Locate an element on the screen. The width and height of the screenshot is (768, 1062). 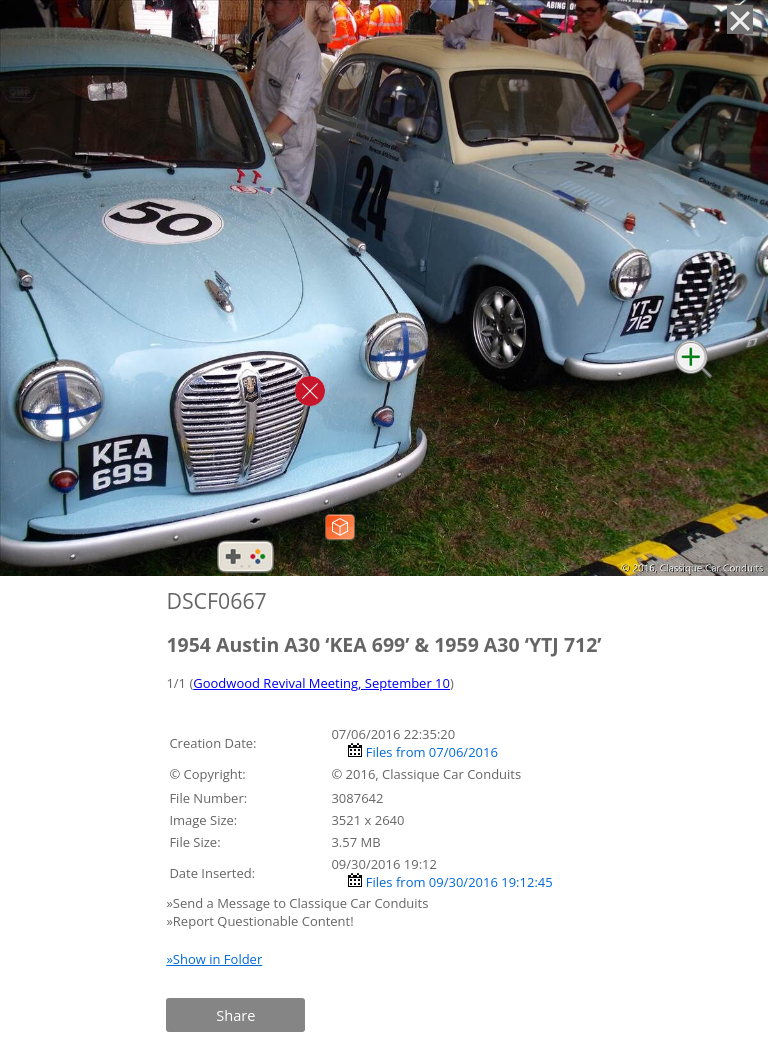
zoom in on content or image is located at coordinates (693, 359).